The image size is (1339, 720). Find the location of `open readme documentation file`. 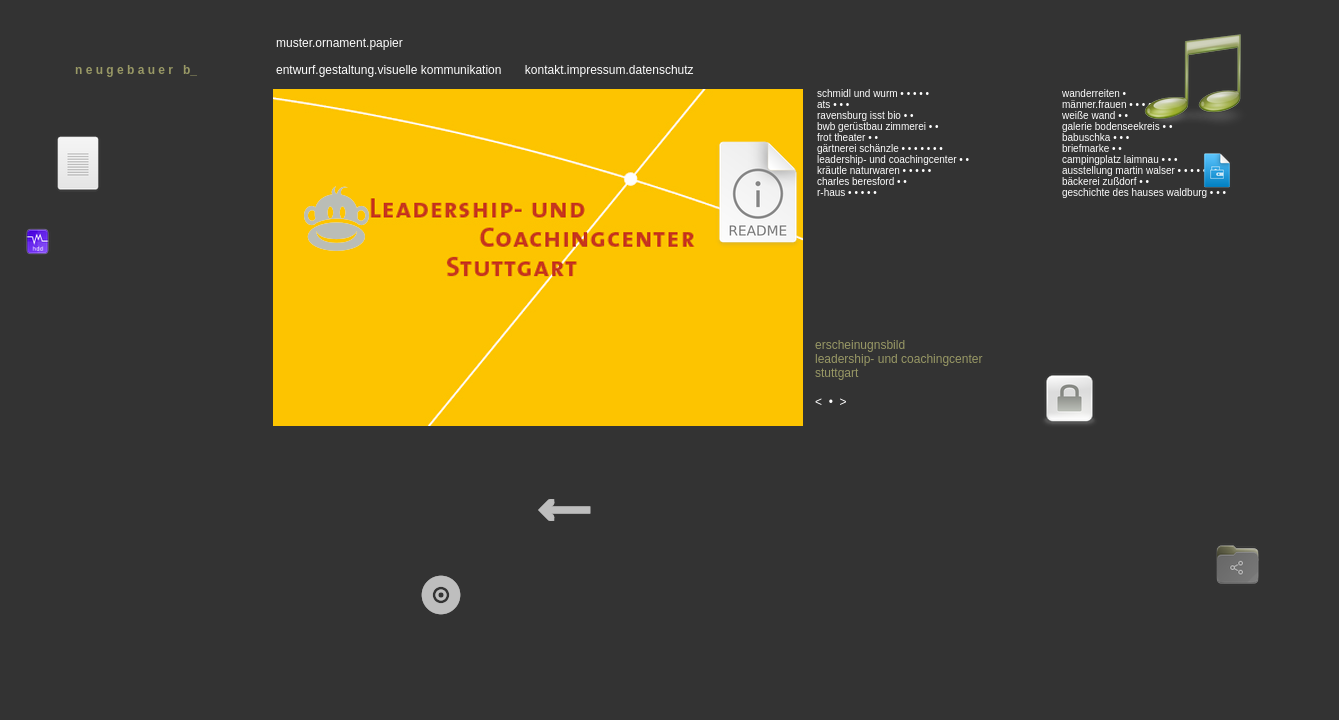

open readme documentation file is located at coordinates (758, 194).